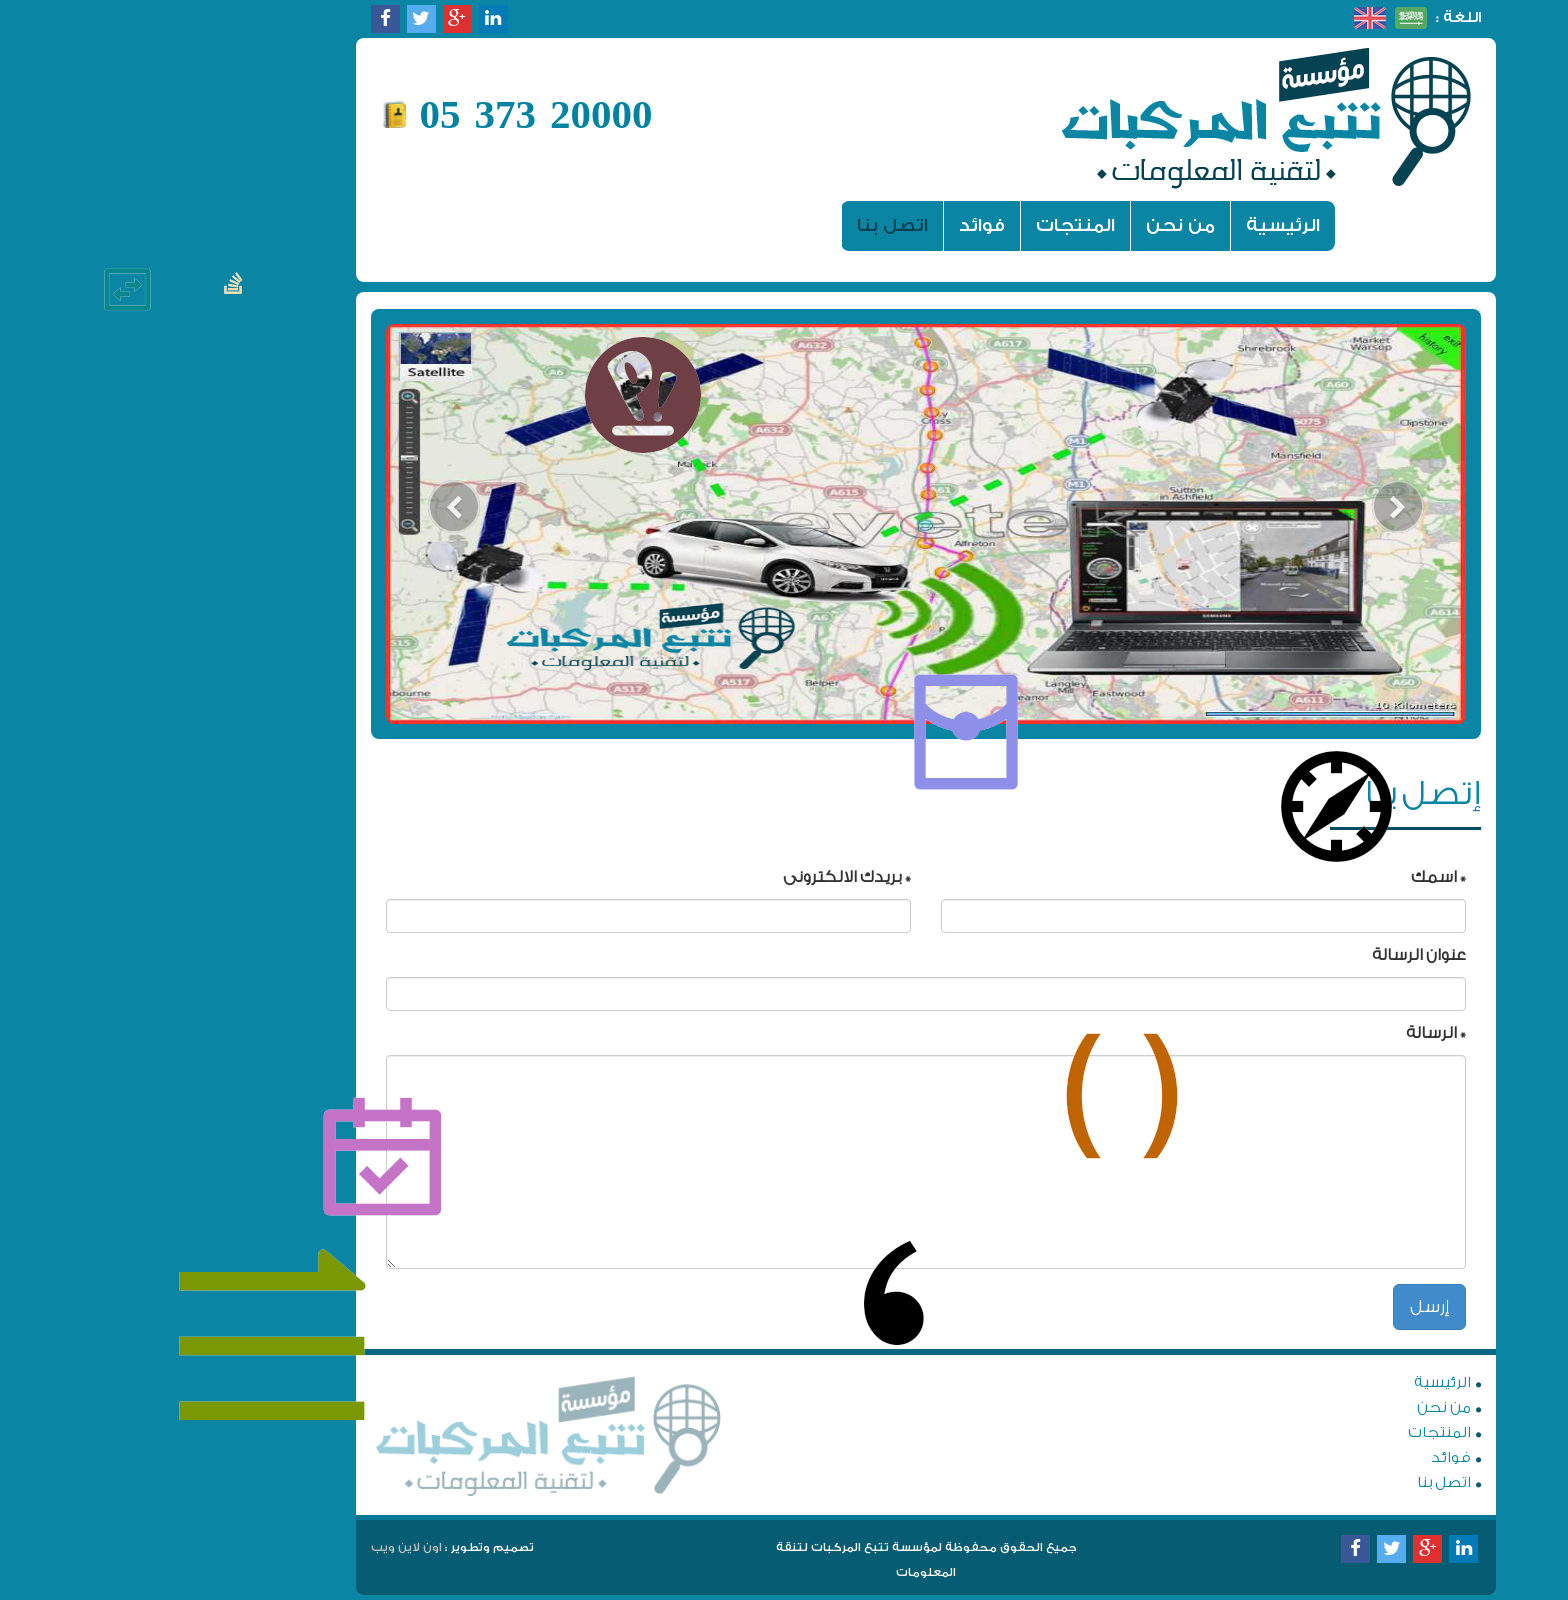 This screenshot has width=1568, height=1600. Describe the element at coordinates (233, 283) in the screenshot. I see `visit stack overflow website` at that location.